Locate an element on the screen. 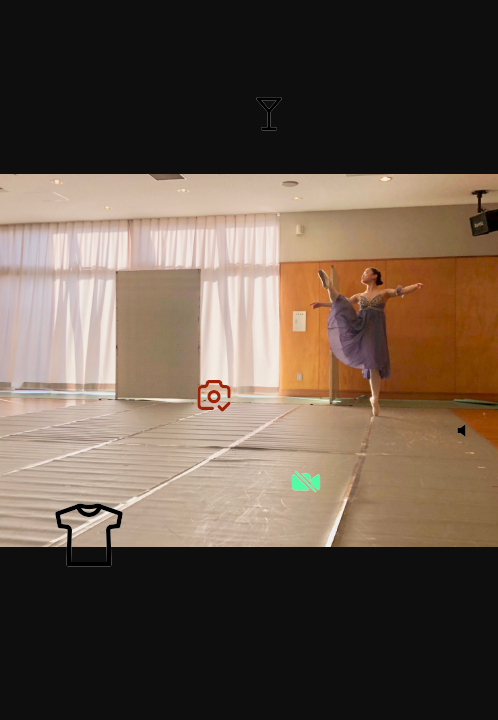 This screenshot has width=498, height=720. mute audio or sound is located at coordinates (461, 430).